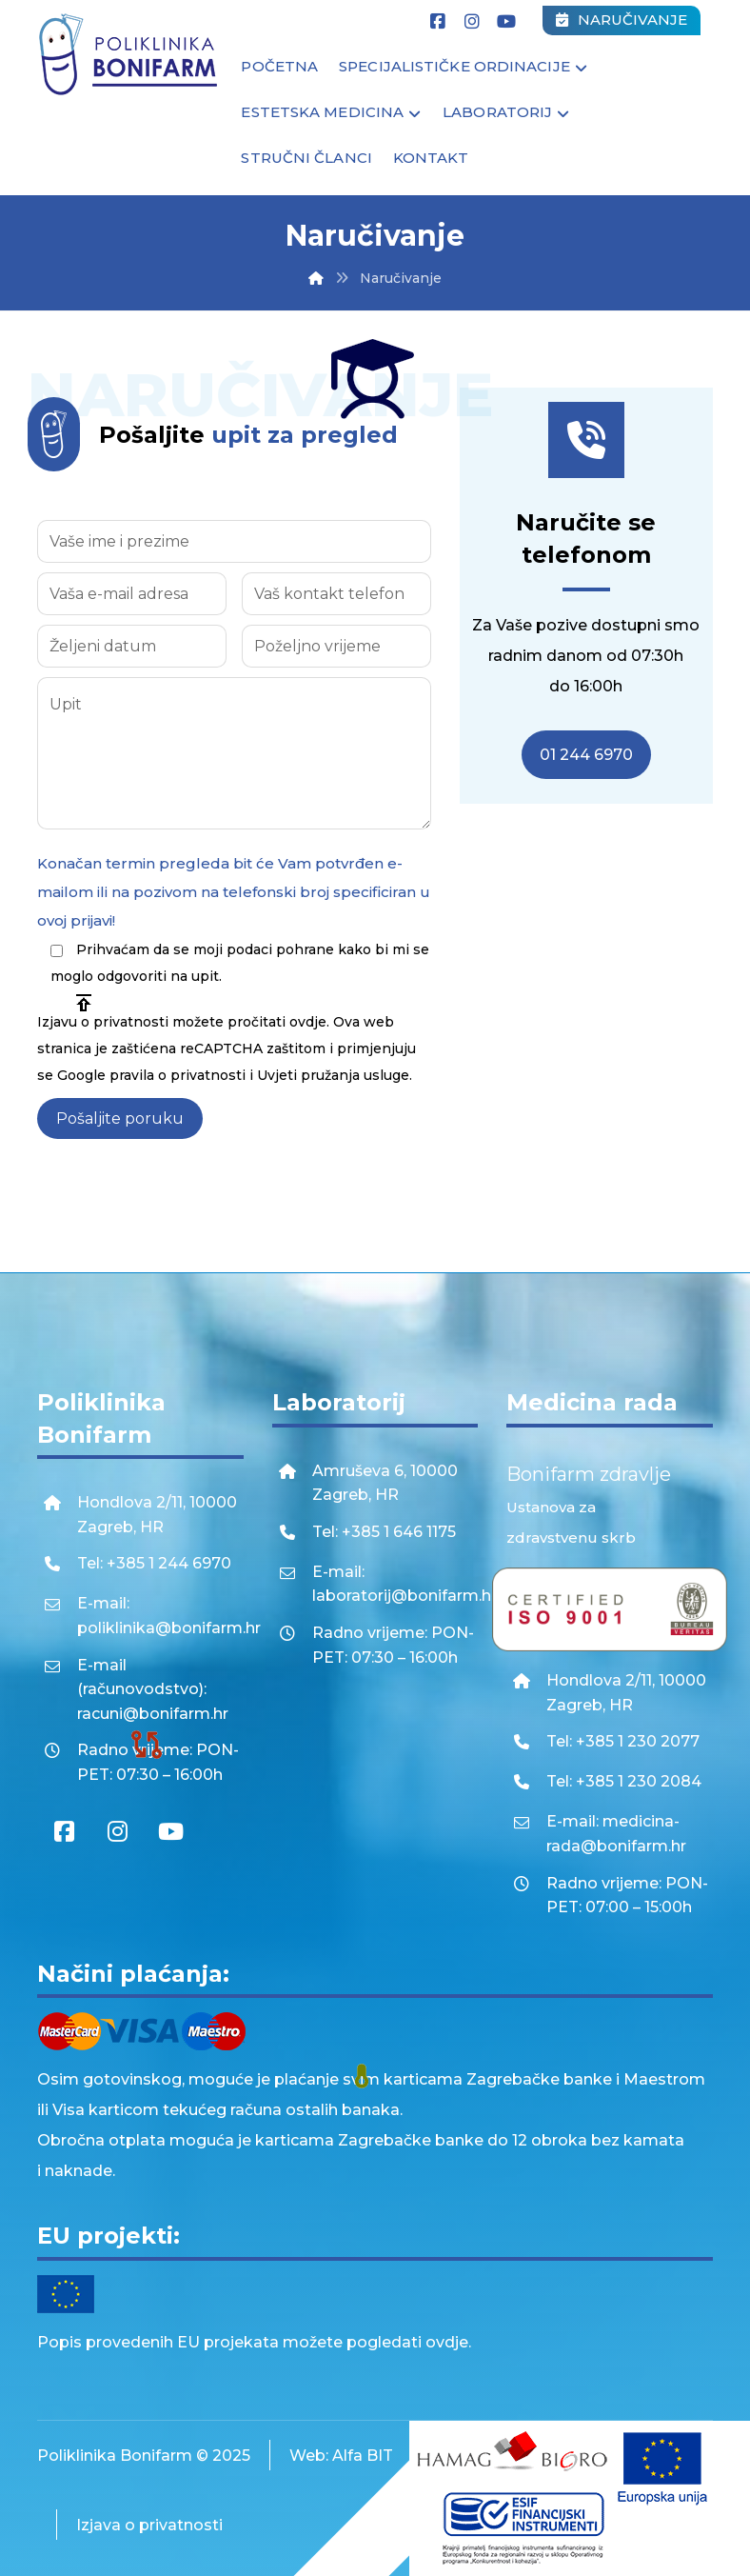 The width and height of the screenshot is (750, 2576). I want to click on view code differences between branches, so click(147, 1745).